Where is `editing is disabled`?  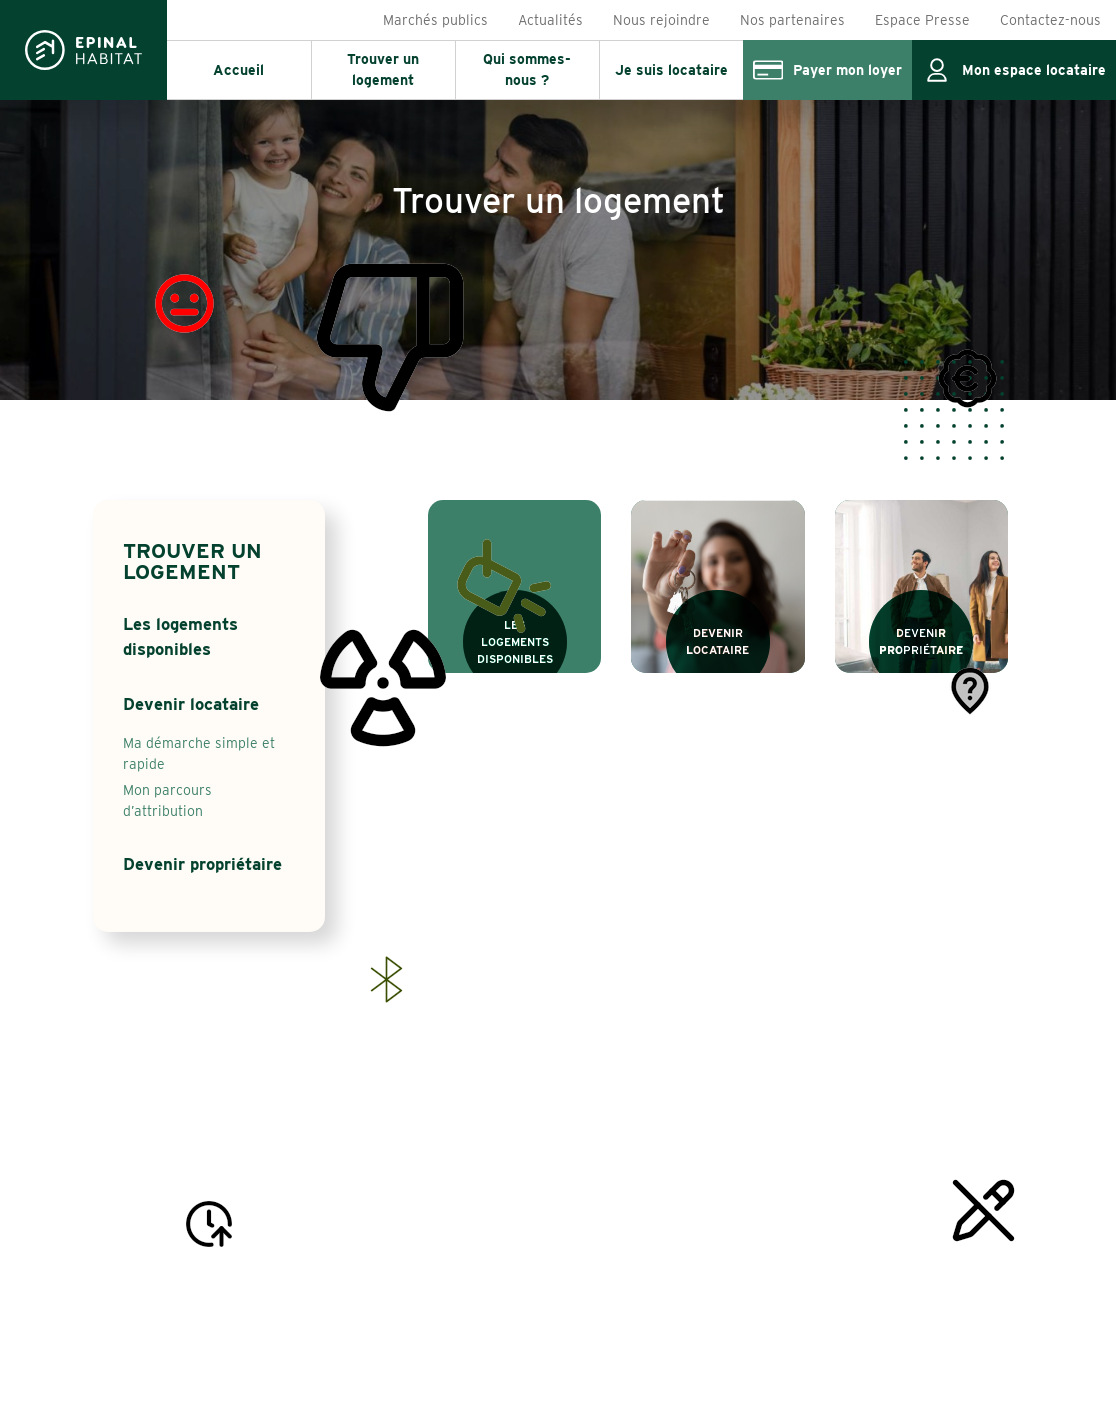 editing is disabled is located at coordinates (983, 1210).